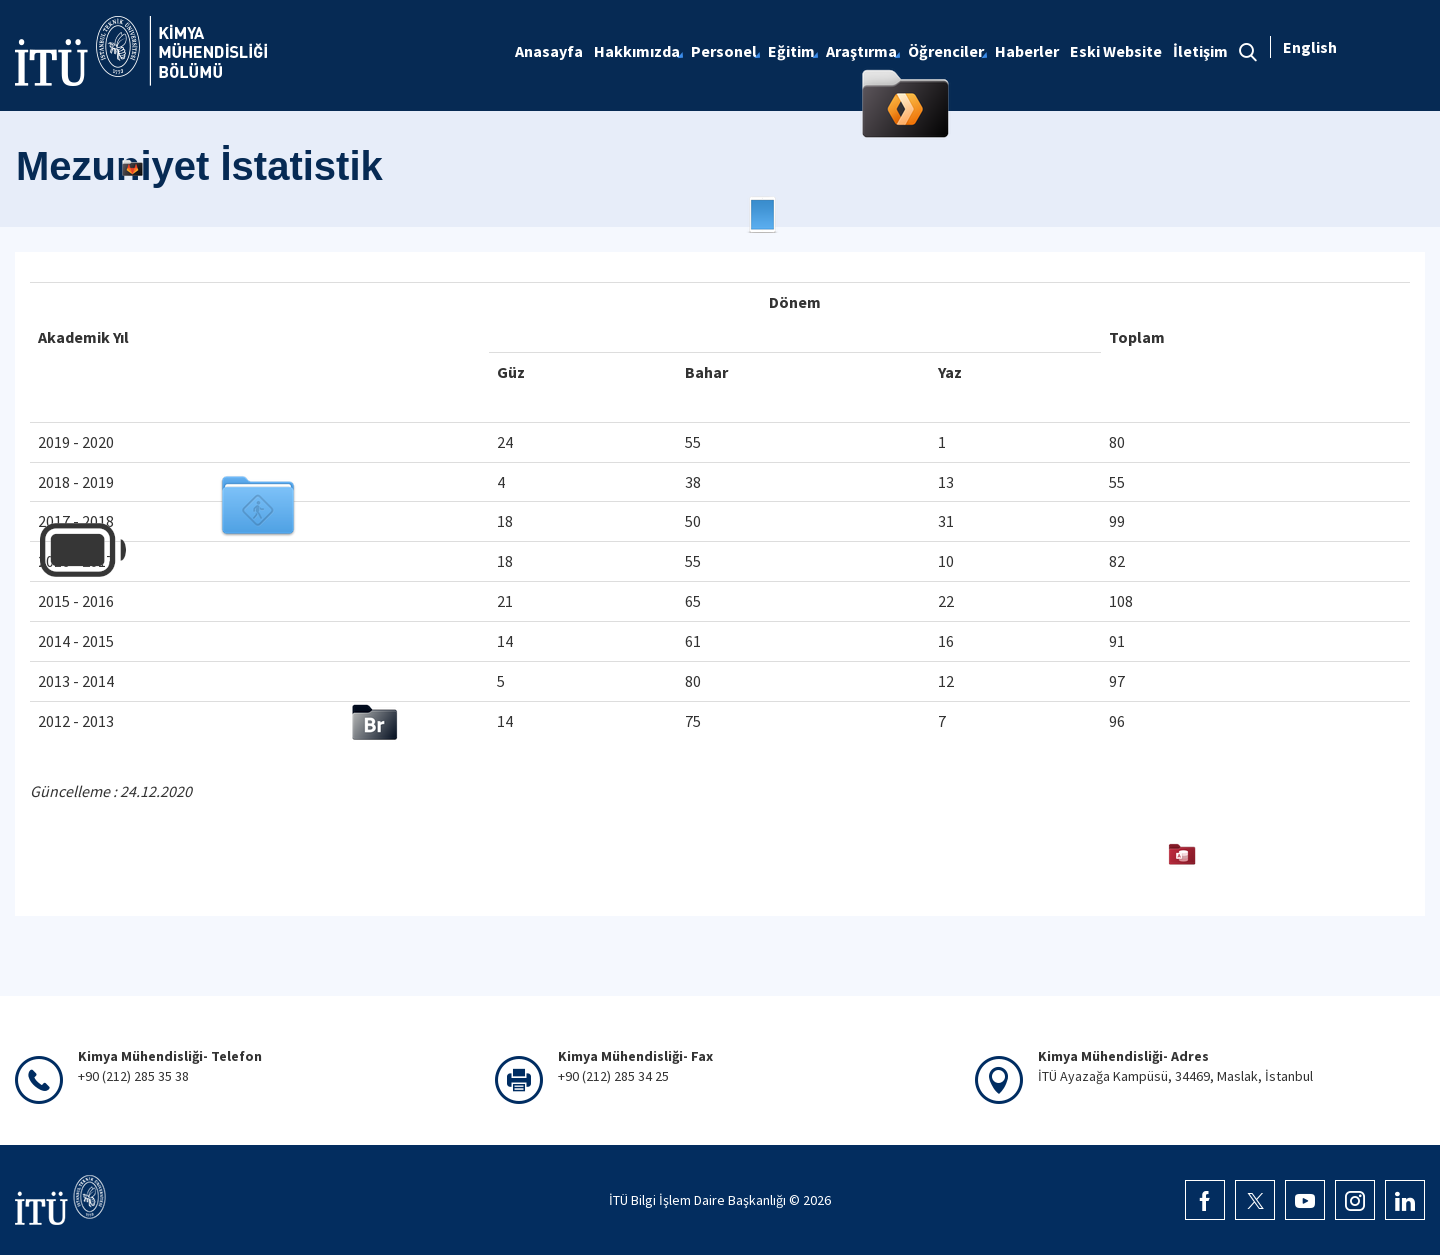 The height and width of the screenshot is (1255, 1440). What do you see at coordinates (762, 214) in the screenshot?
I see `connected ipad pro device` at bounding box center [762, 214].